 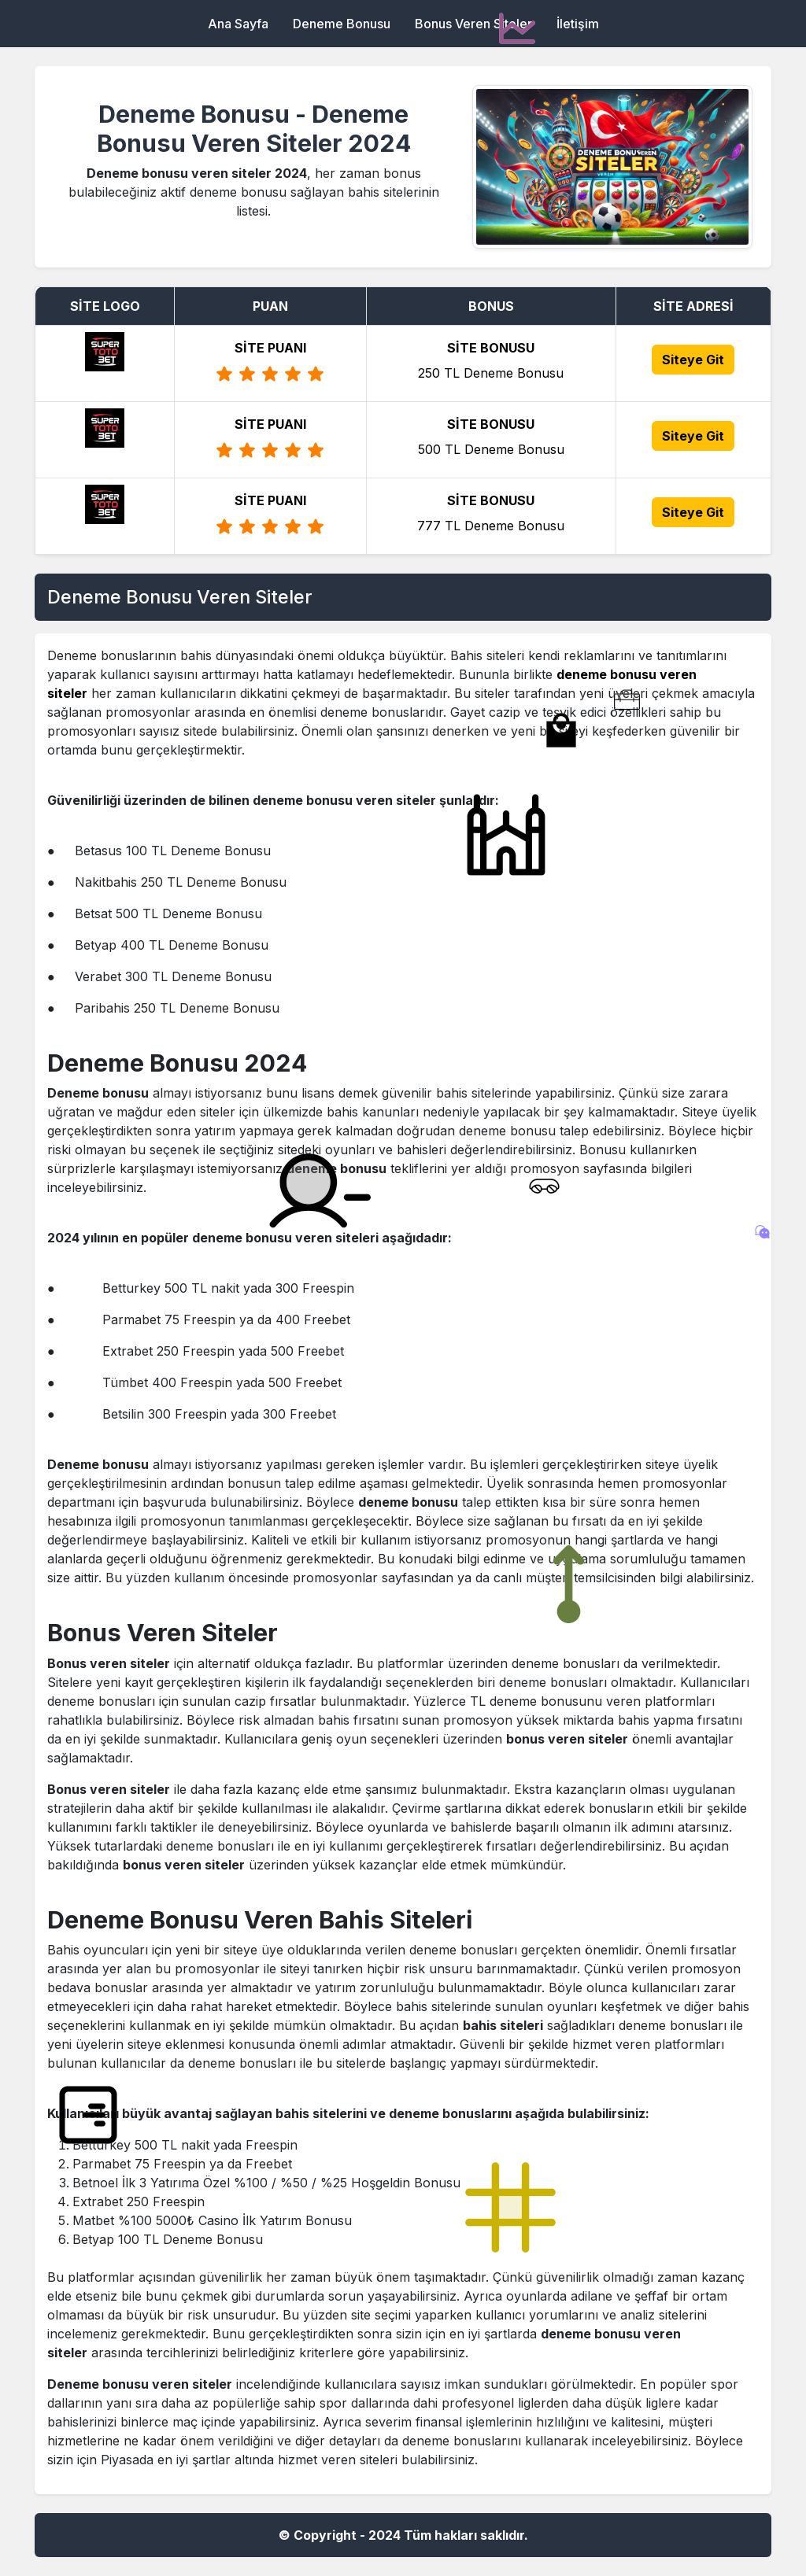 What do you see at coordinates (510, 2207) in the screenshot?
I see `add or view hashtags` at bounding box center [510, 2207].